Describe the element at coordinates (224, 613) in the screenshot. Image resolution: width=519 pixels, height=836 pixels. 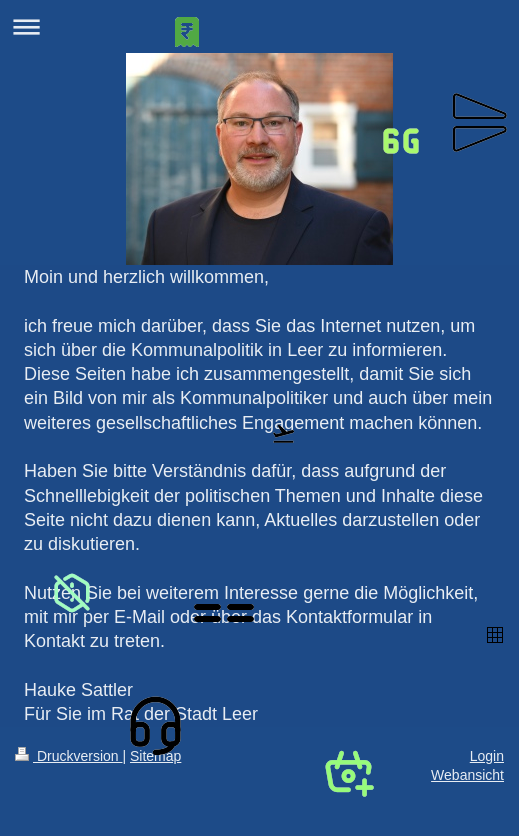
I see `indicates equality or comparison between values` at that location.